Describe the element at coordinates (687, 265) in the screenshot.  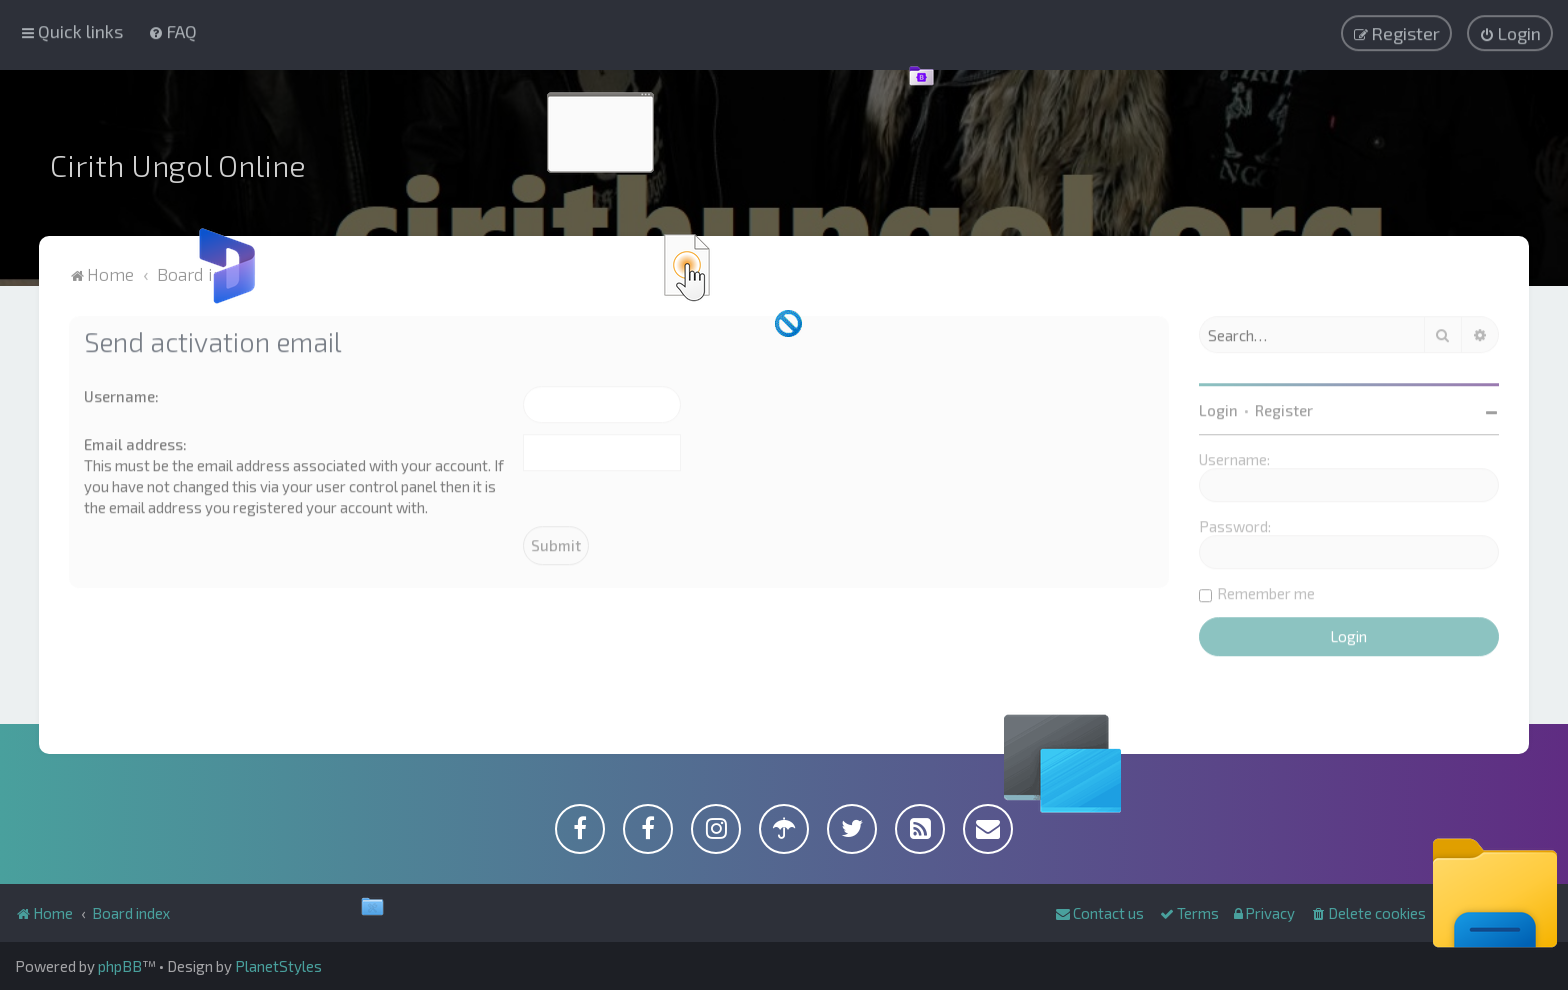
I see `select or click on a file` at that location.